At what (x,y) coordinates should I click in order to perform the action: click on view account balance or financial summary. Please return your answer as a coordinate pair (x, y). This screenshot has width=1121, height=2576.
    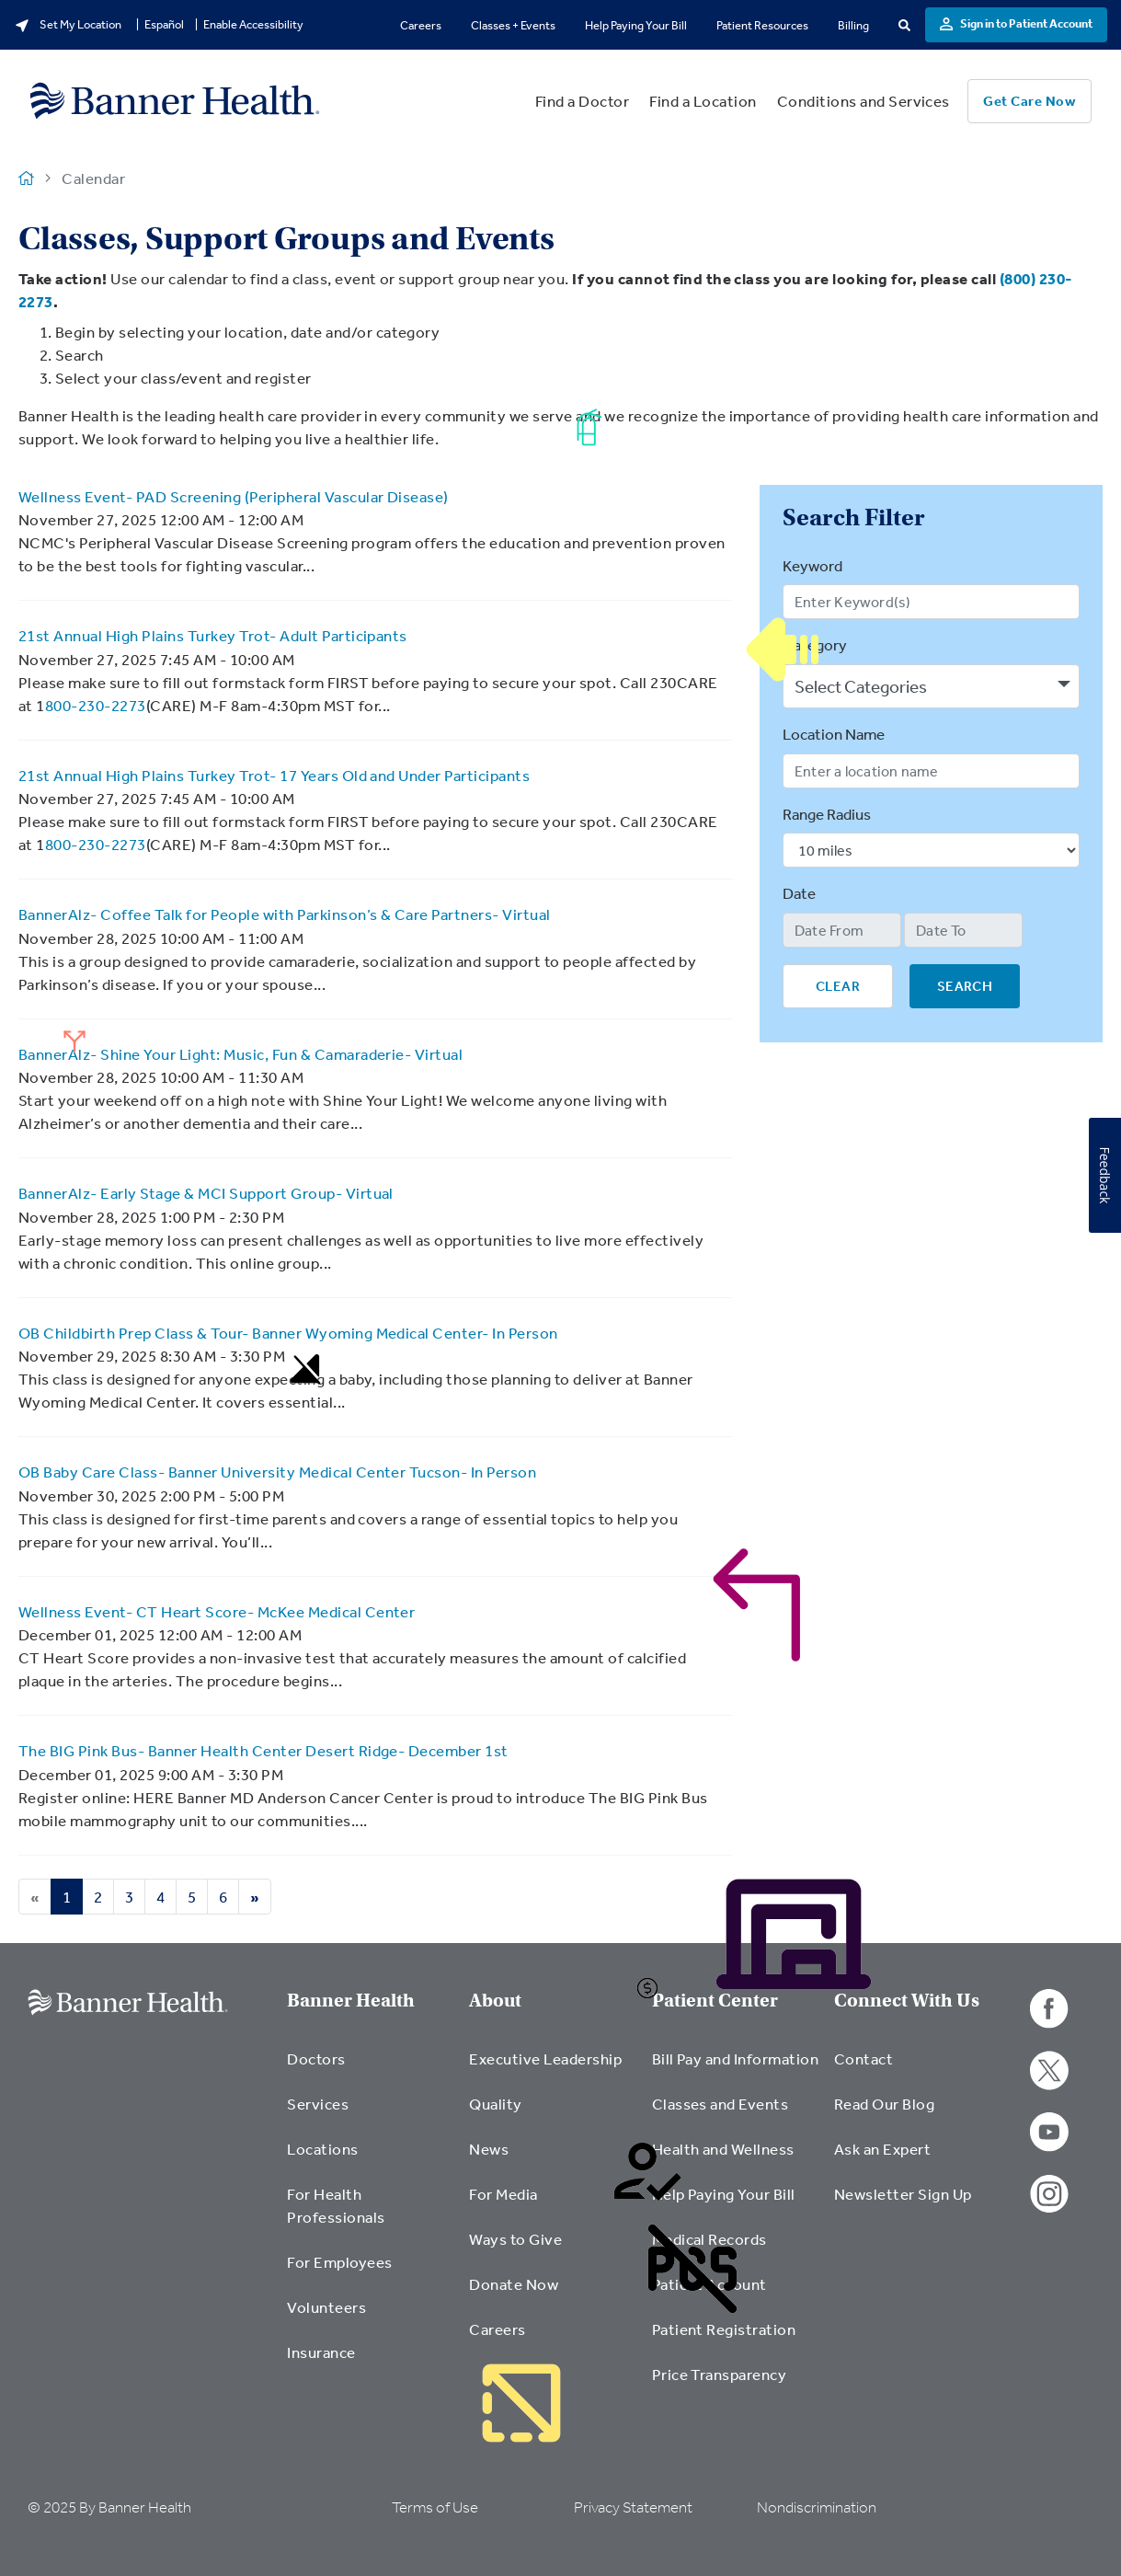
    Looking at the image, I should click on (647, 1988).